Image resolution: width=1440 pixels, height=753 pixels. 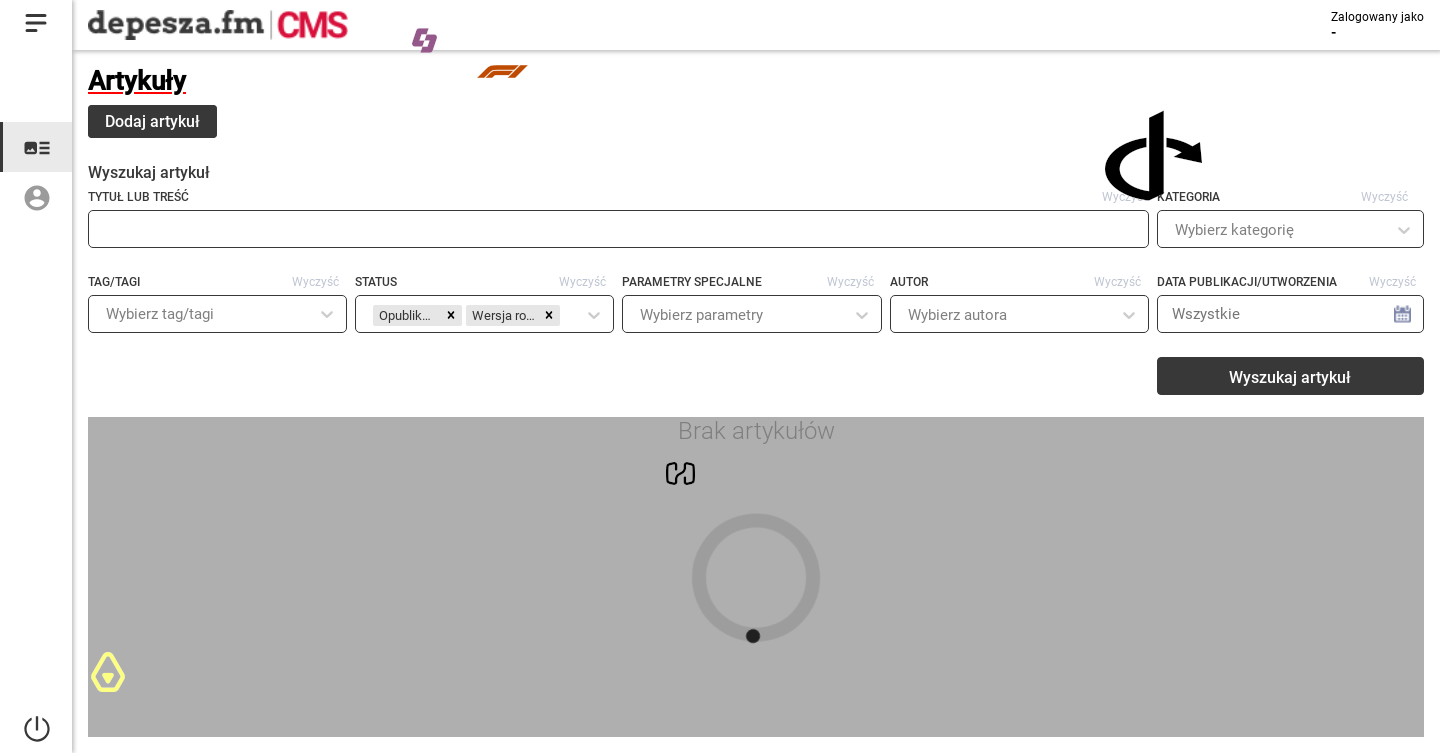 I want to click on sign in with OpenID authentication, so click(x=1153, y=155).